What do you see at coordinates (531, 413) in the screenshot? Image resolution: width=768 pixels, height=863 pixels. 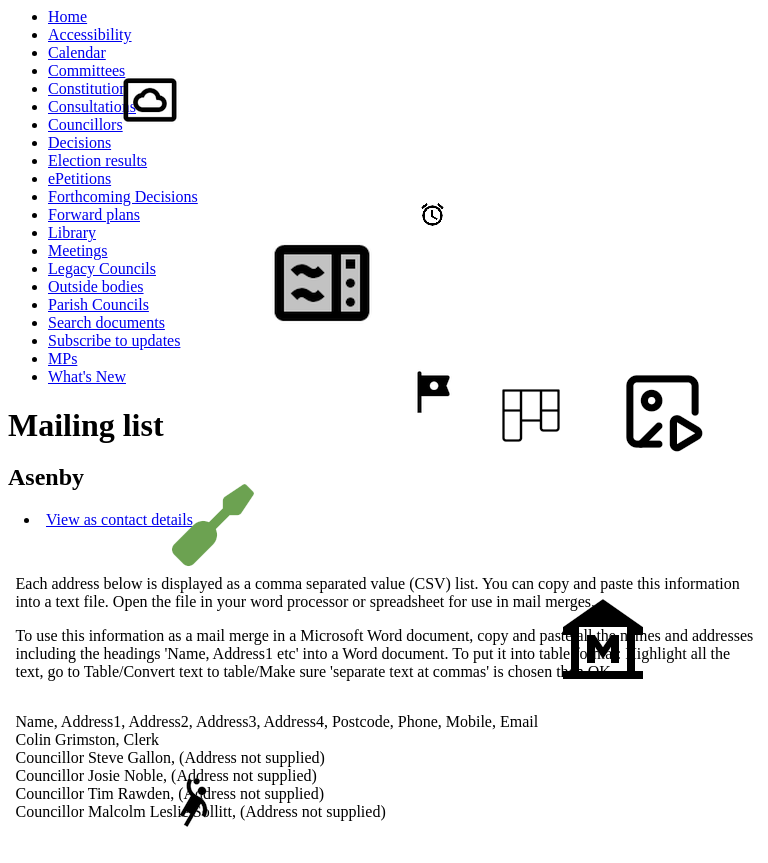 I see `open kanban board view` at bounding box center [531, 413].